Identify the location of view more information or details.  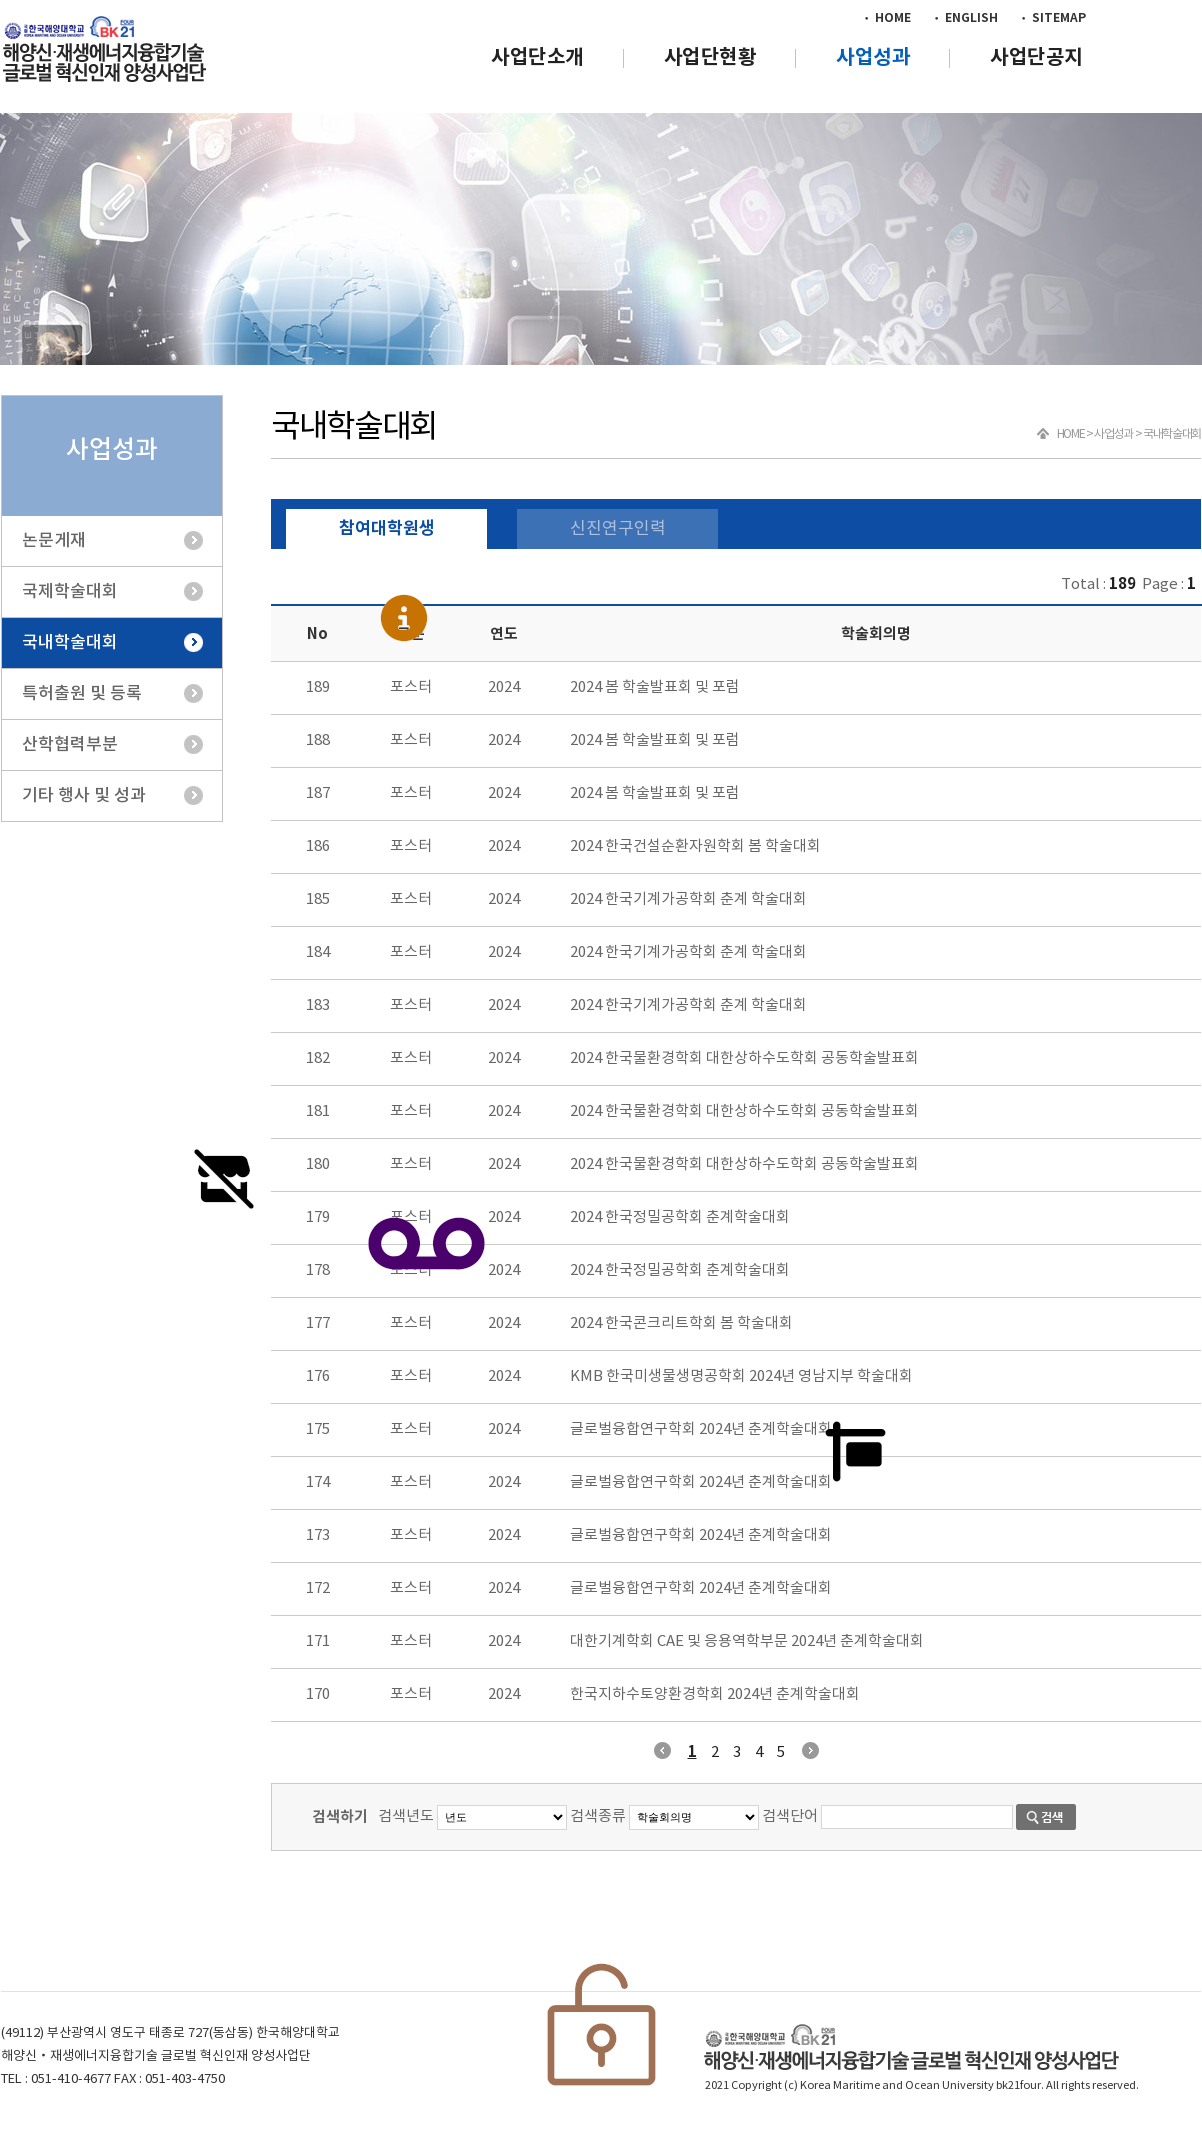
(404, 618).